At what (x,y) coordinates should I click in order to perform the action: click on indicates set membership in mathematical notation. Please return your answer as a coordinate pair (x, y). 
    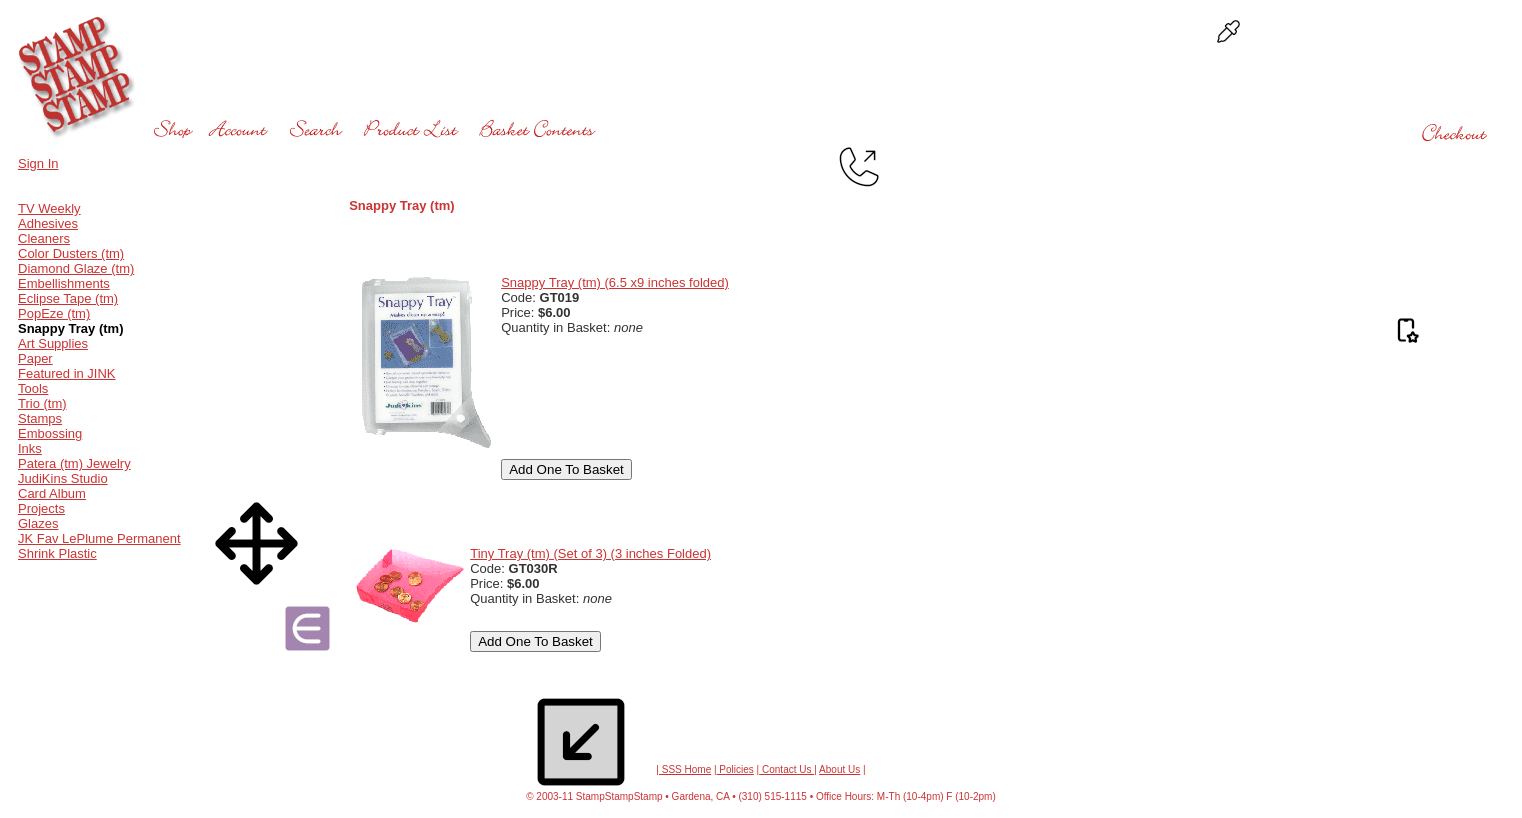
    Looking at the image, I should click on (307, 628).